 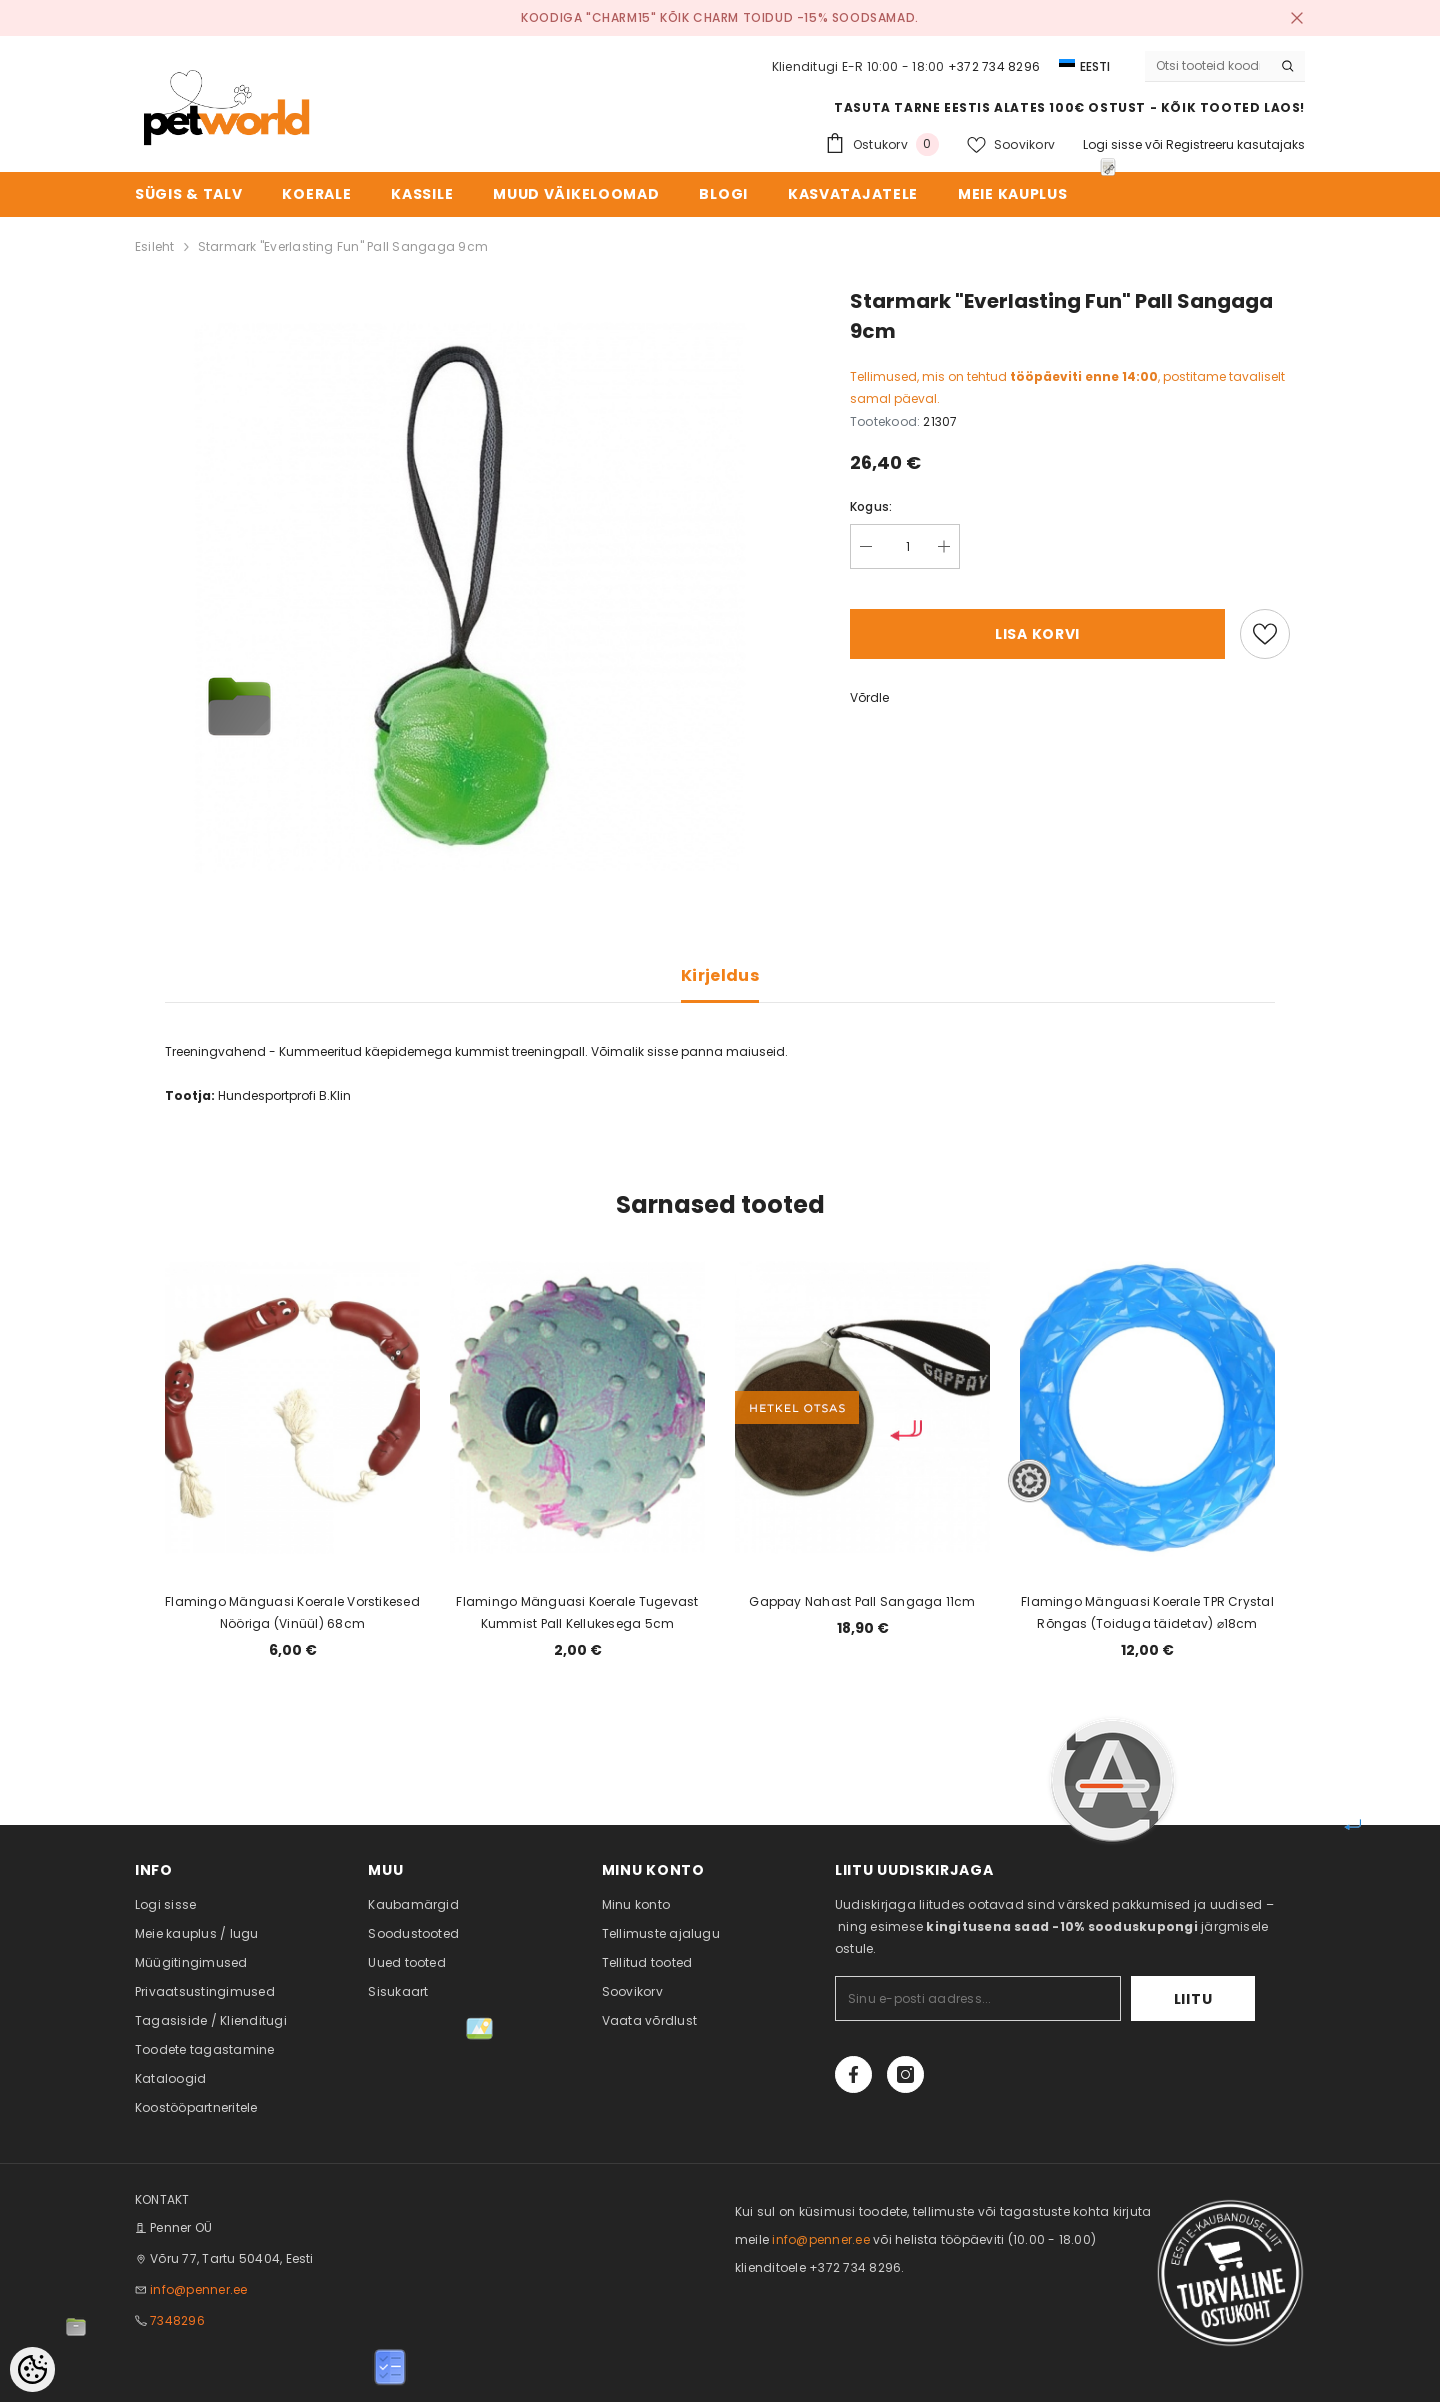 I want to click on open the documents app, so click(x=1108, y=167).